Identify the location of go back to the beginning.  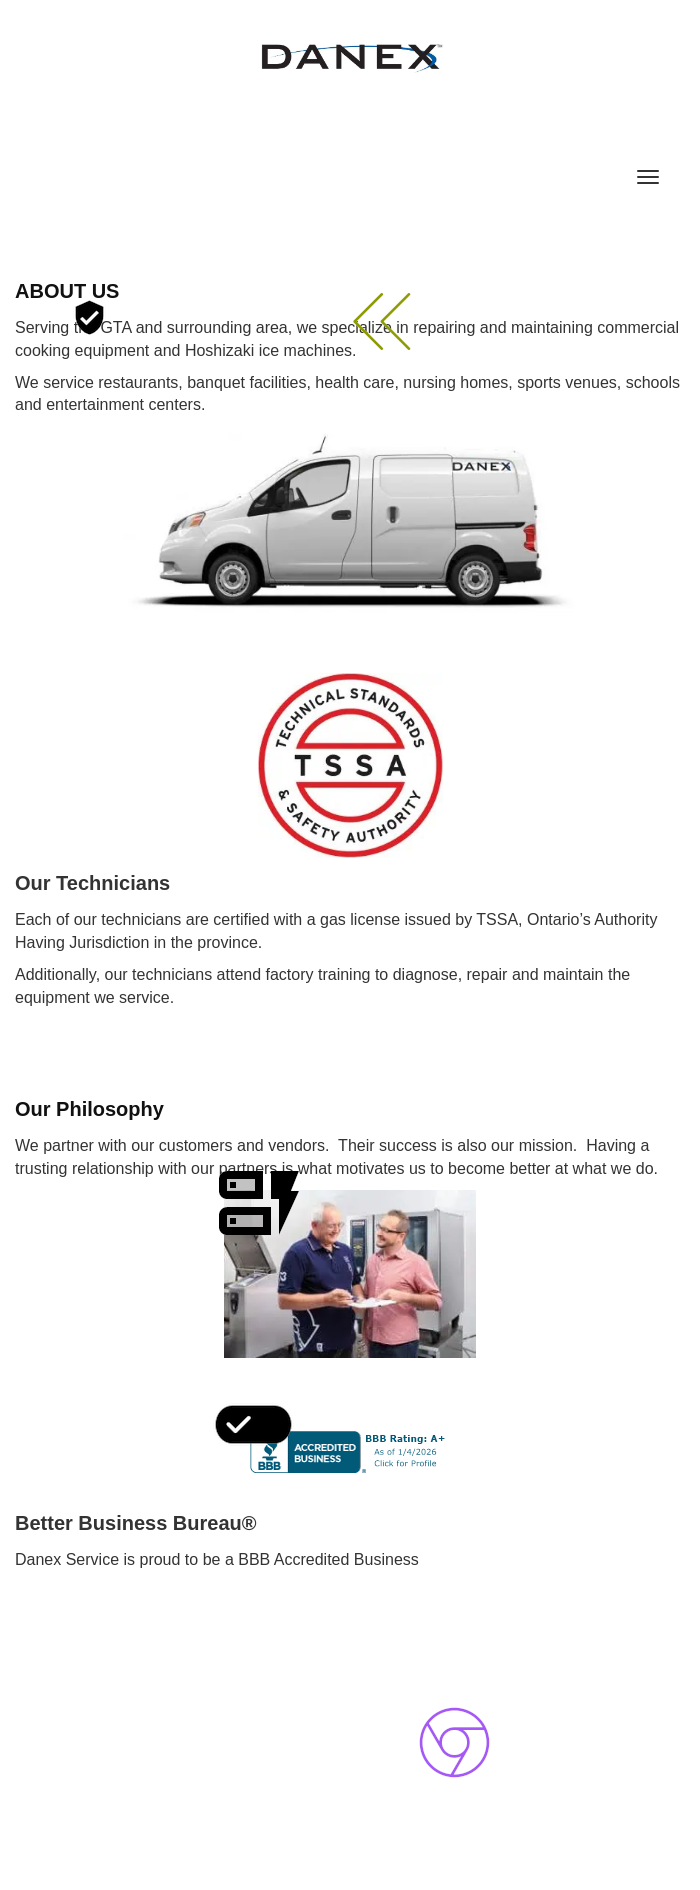
(384, 321).